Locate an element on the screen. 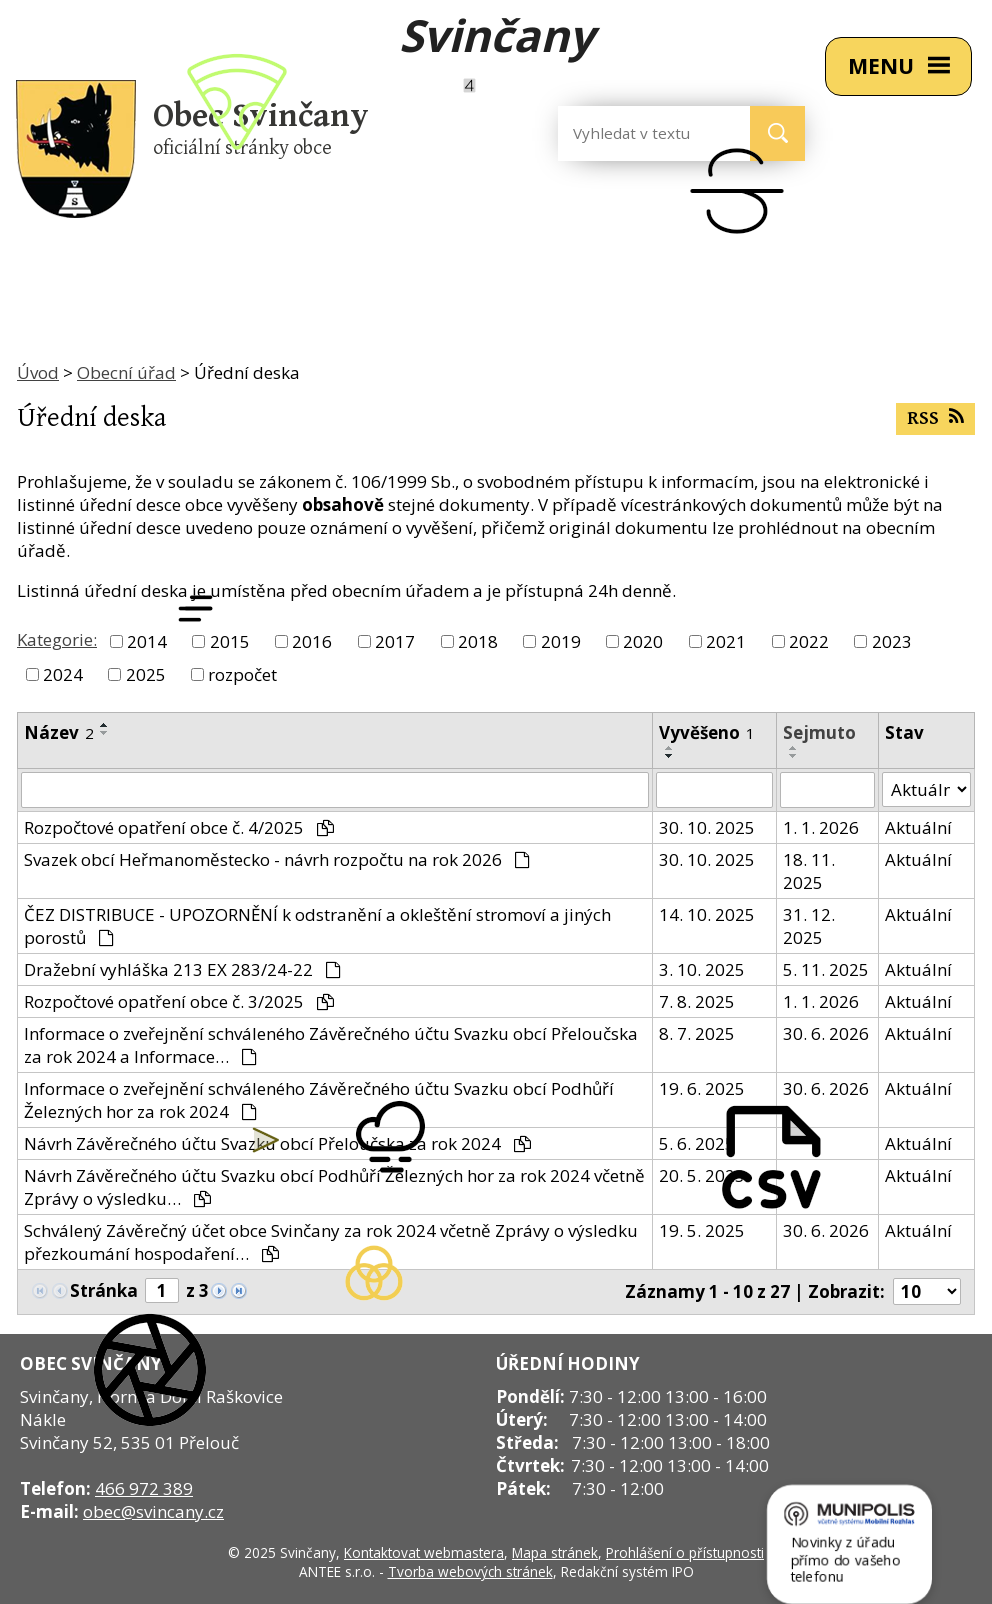 The height and width of the screenshot is (1604, 992). indicates step four in a multi-step process is located at coordinates (469, 85).